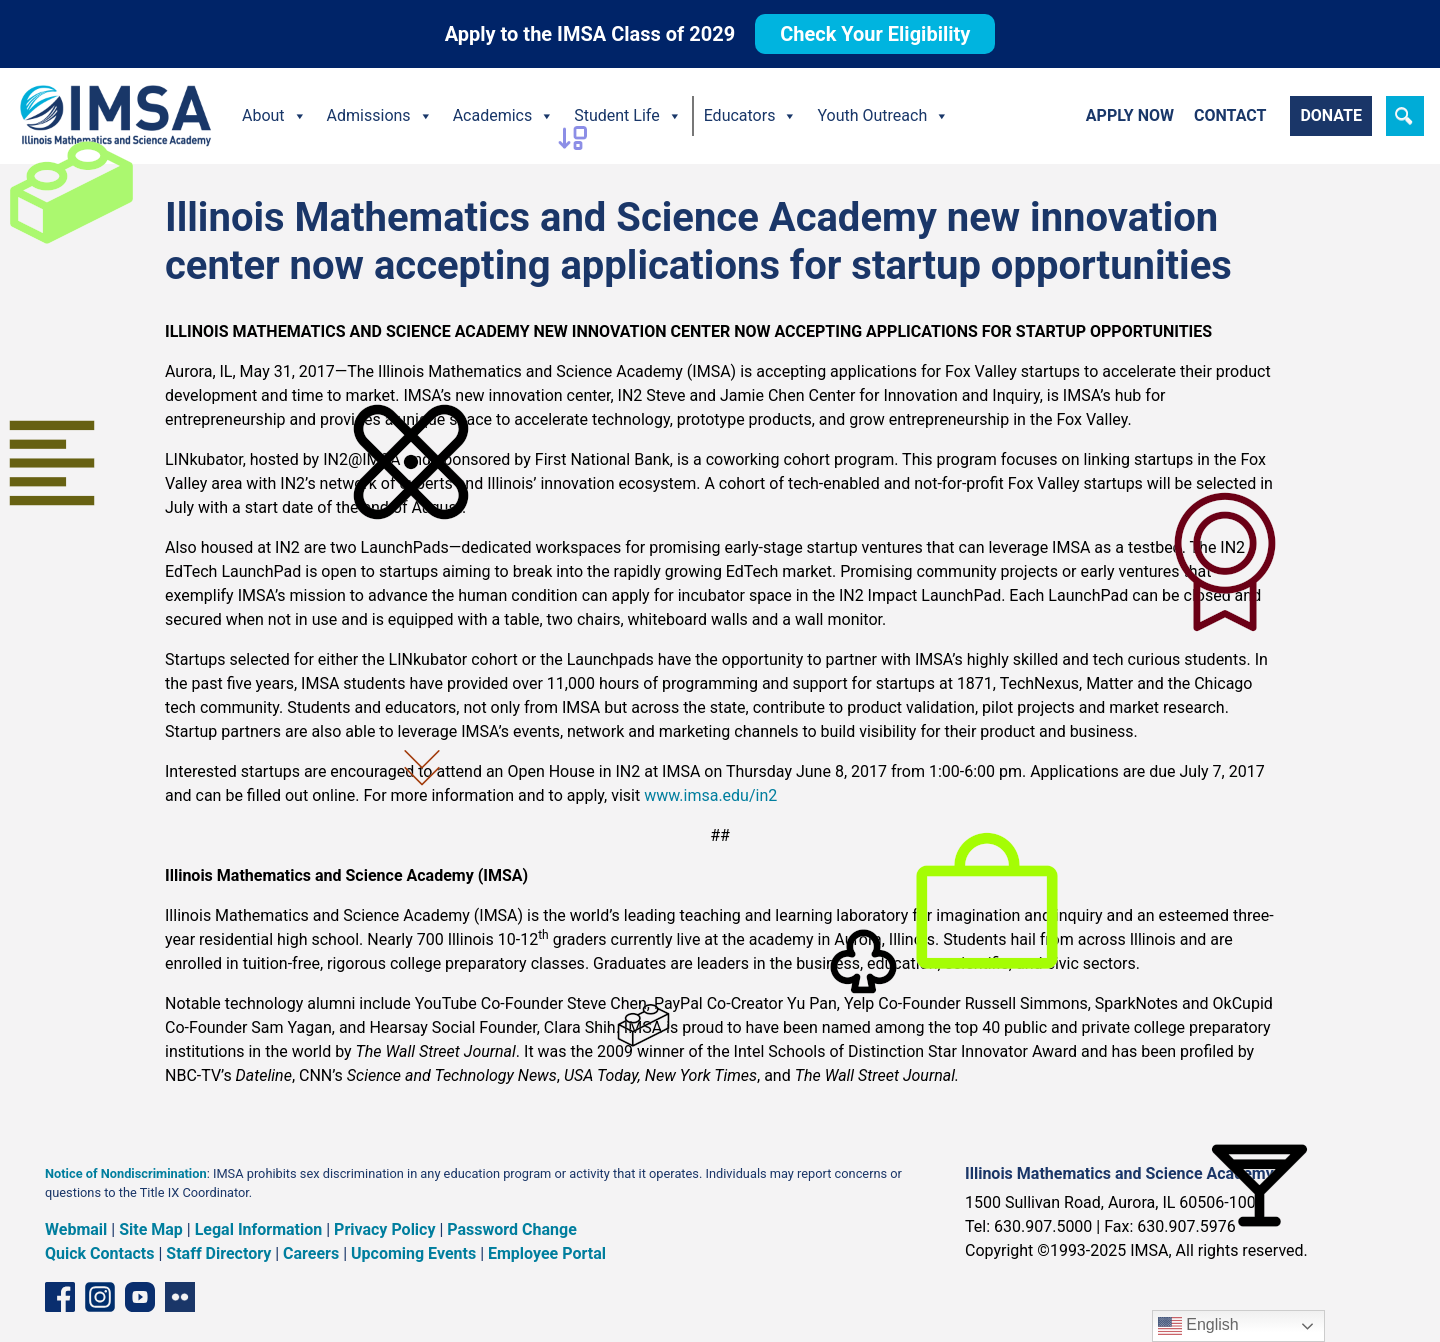  I want to click on sort items from smallest to largest, so click(572, 138).